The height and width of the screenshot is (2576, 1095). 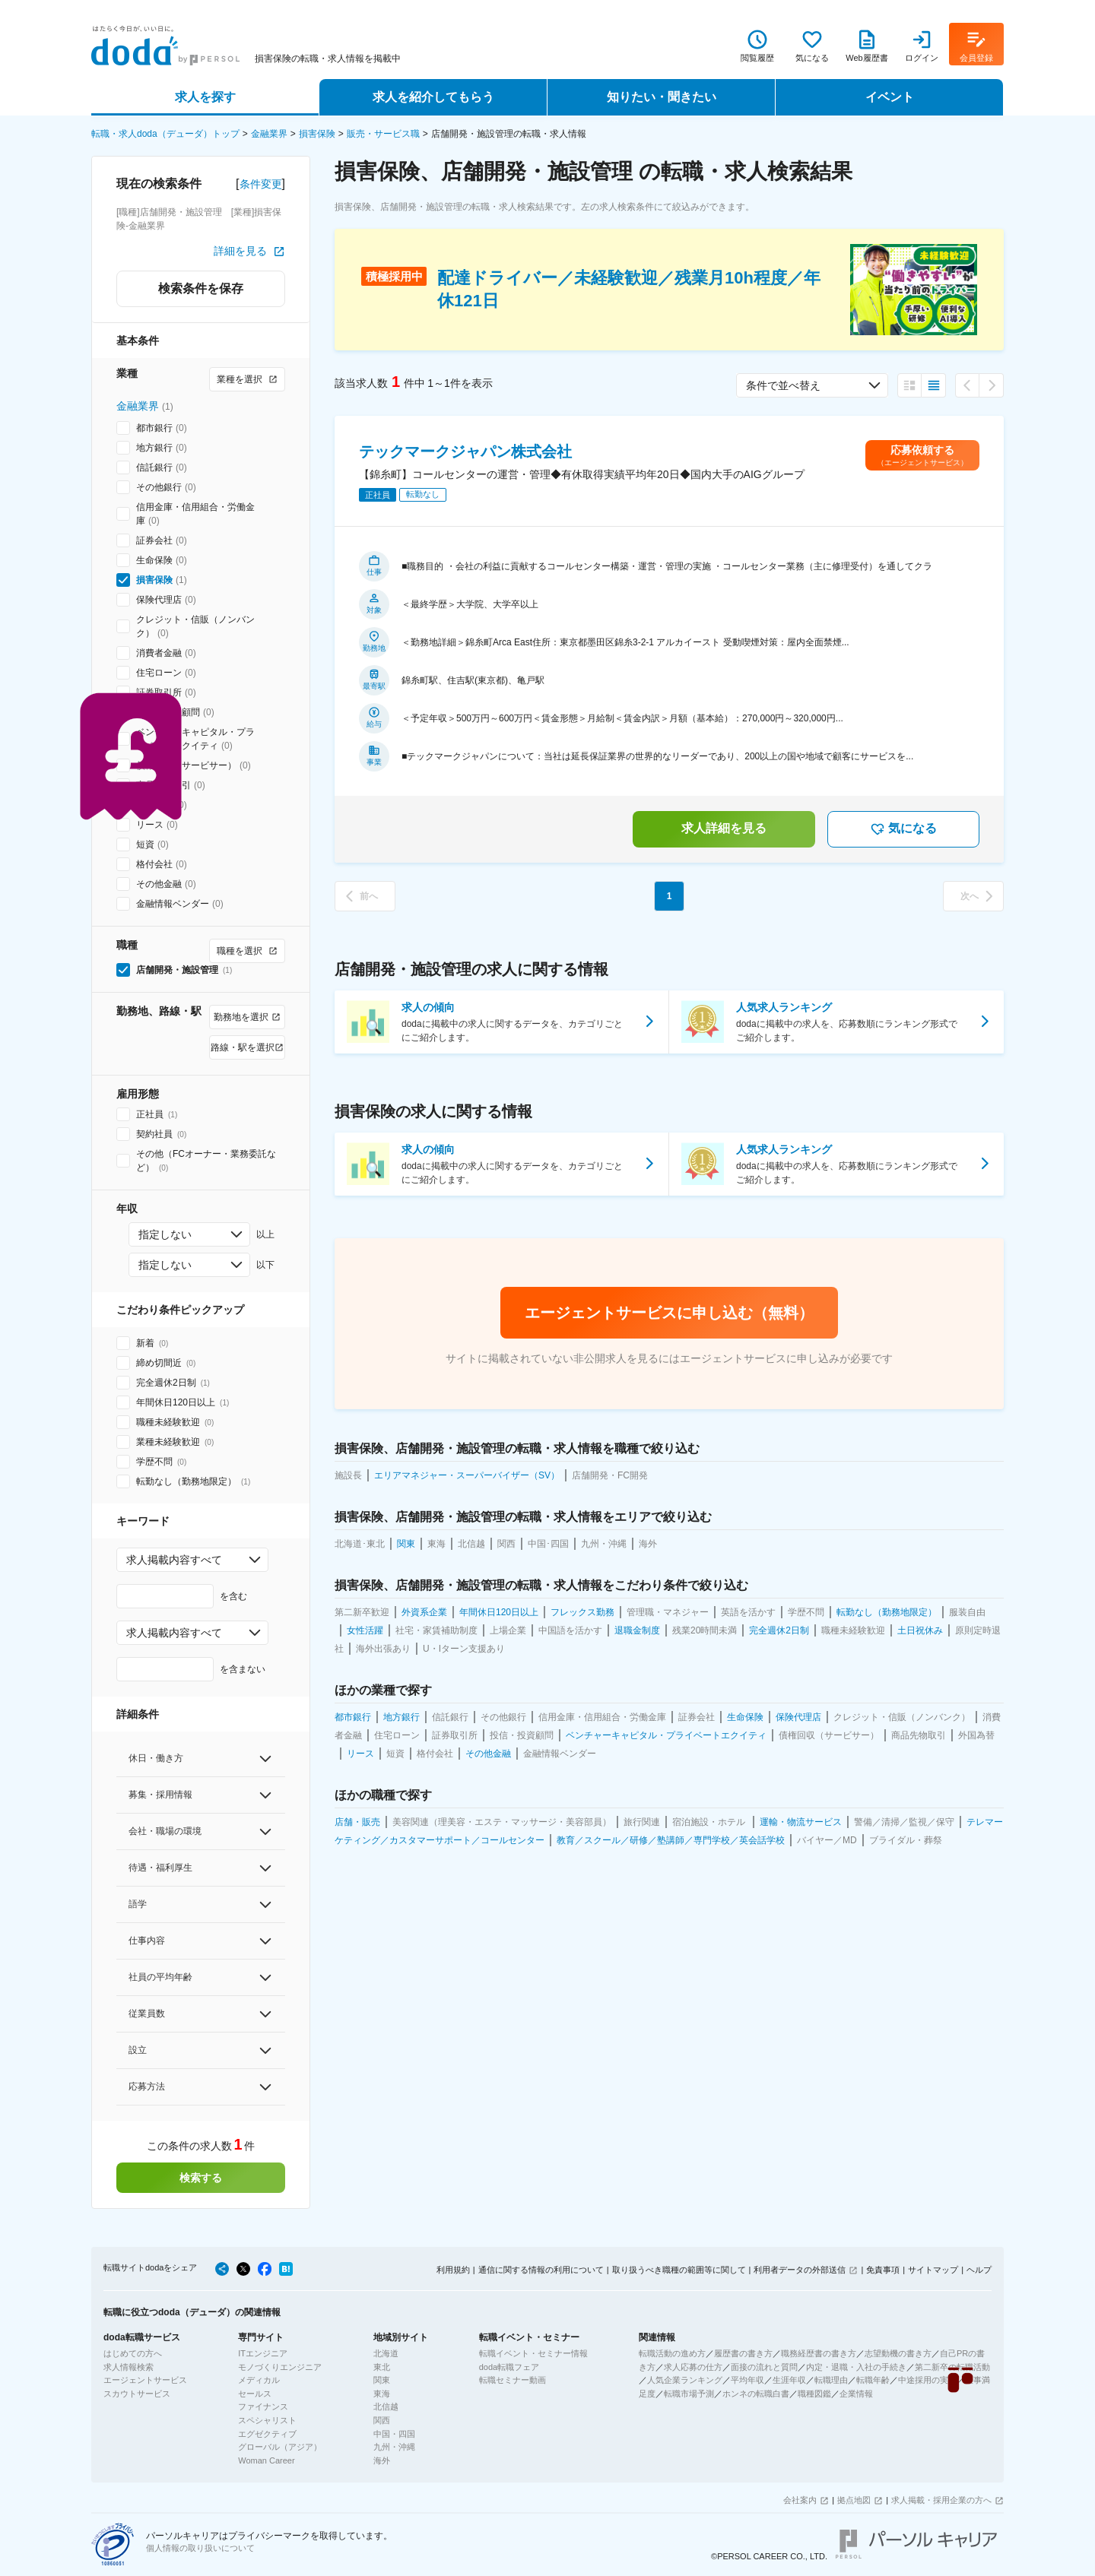 I want to click on view receipt or transaction in British pounds, so click(x=131, y=756).